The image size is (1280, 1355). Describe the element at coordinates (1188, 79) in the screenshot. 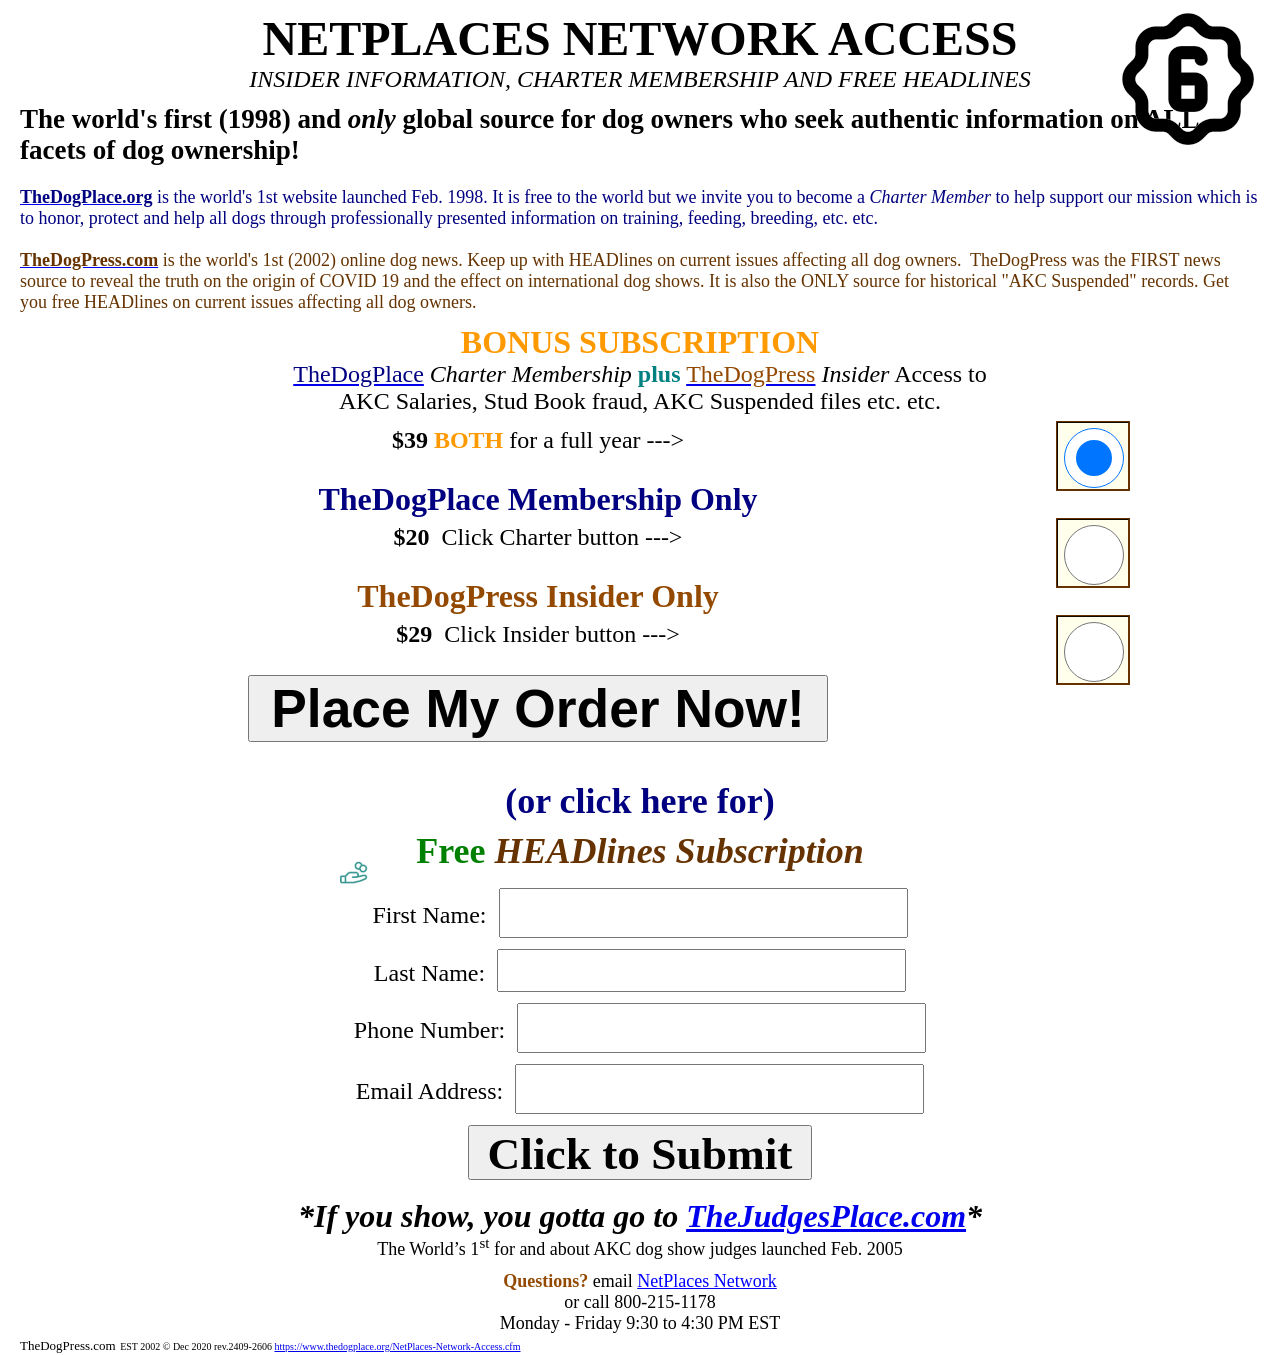

I see `indicates rank or position number 6` at that location.